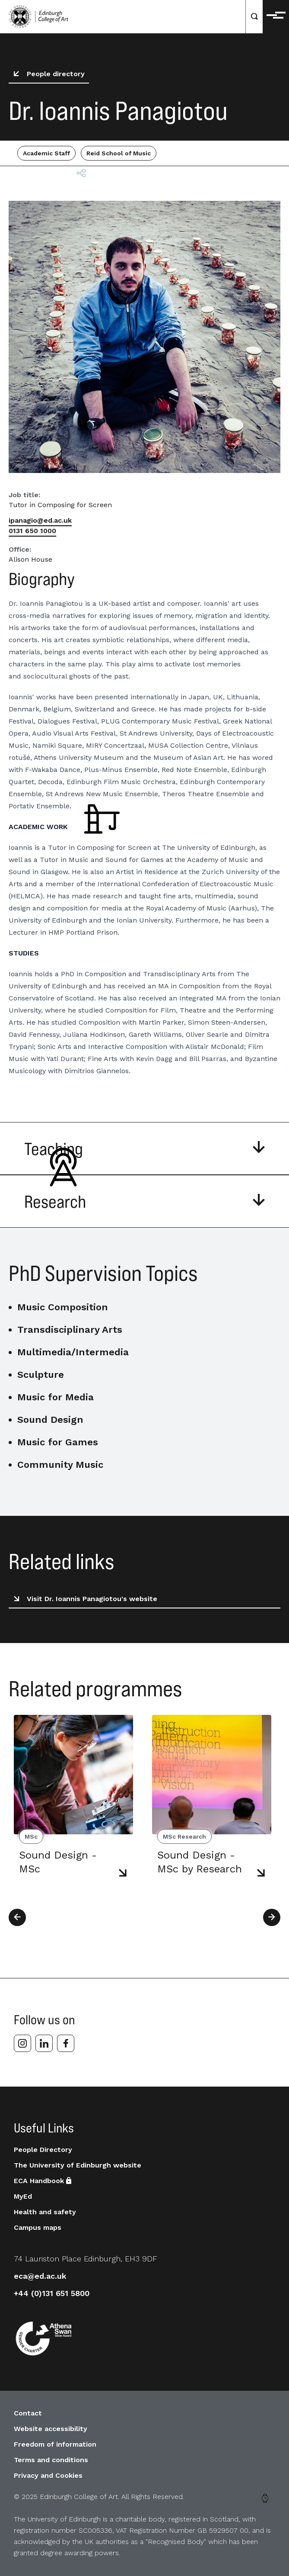  What do you see at coordinates (101, 819) in the screenshot?
I see `construction or building in progress` at bounding box center [101, 819].